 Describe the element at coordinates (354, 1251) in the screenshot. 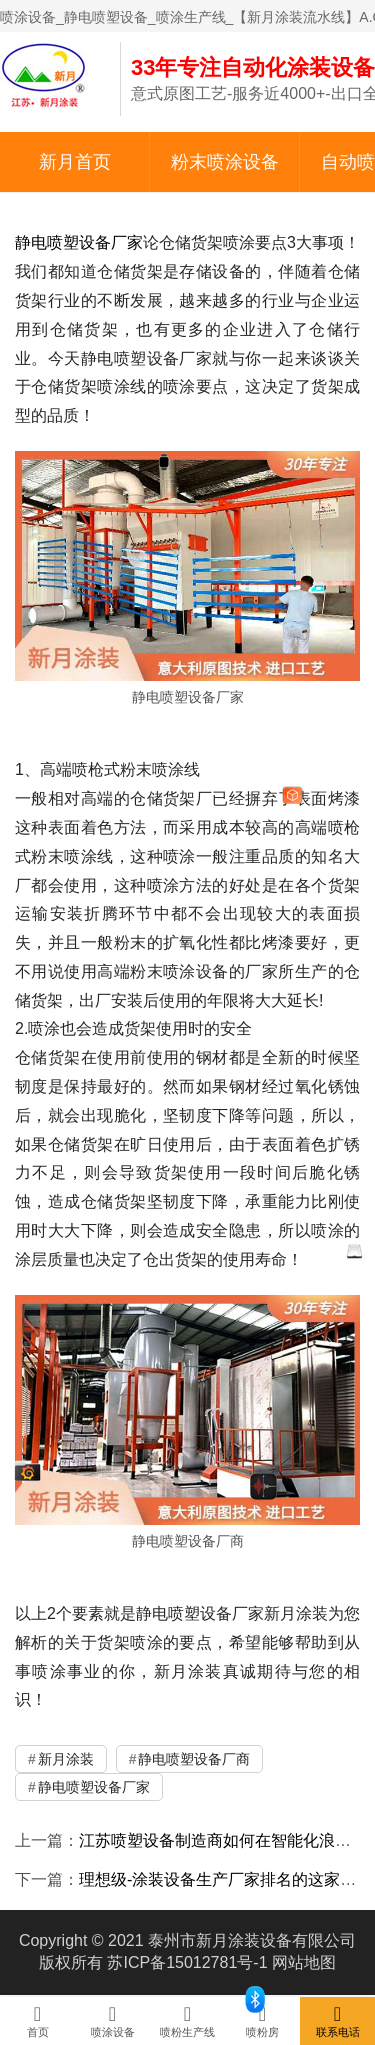

I see `open scanner application` at that location.